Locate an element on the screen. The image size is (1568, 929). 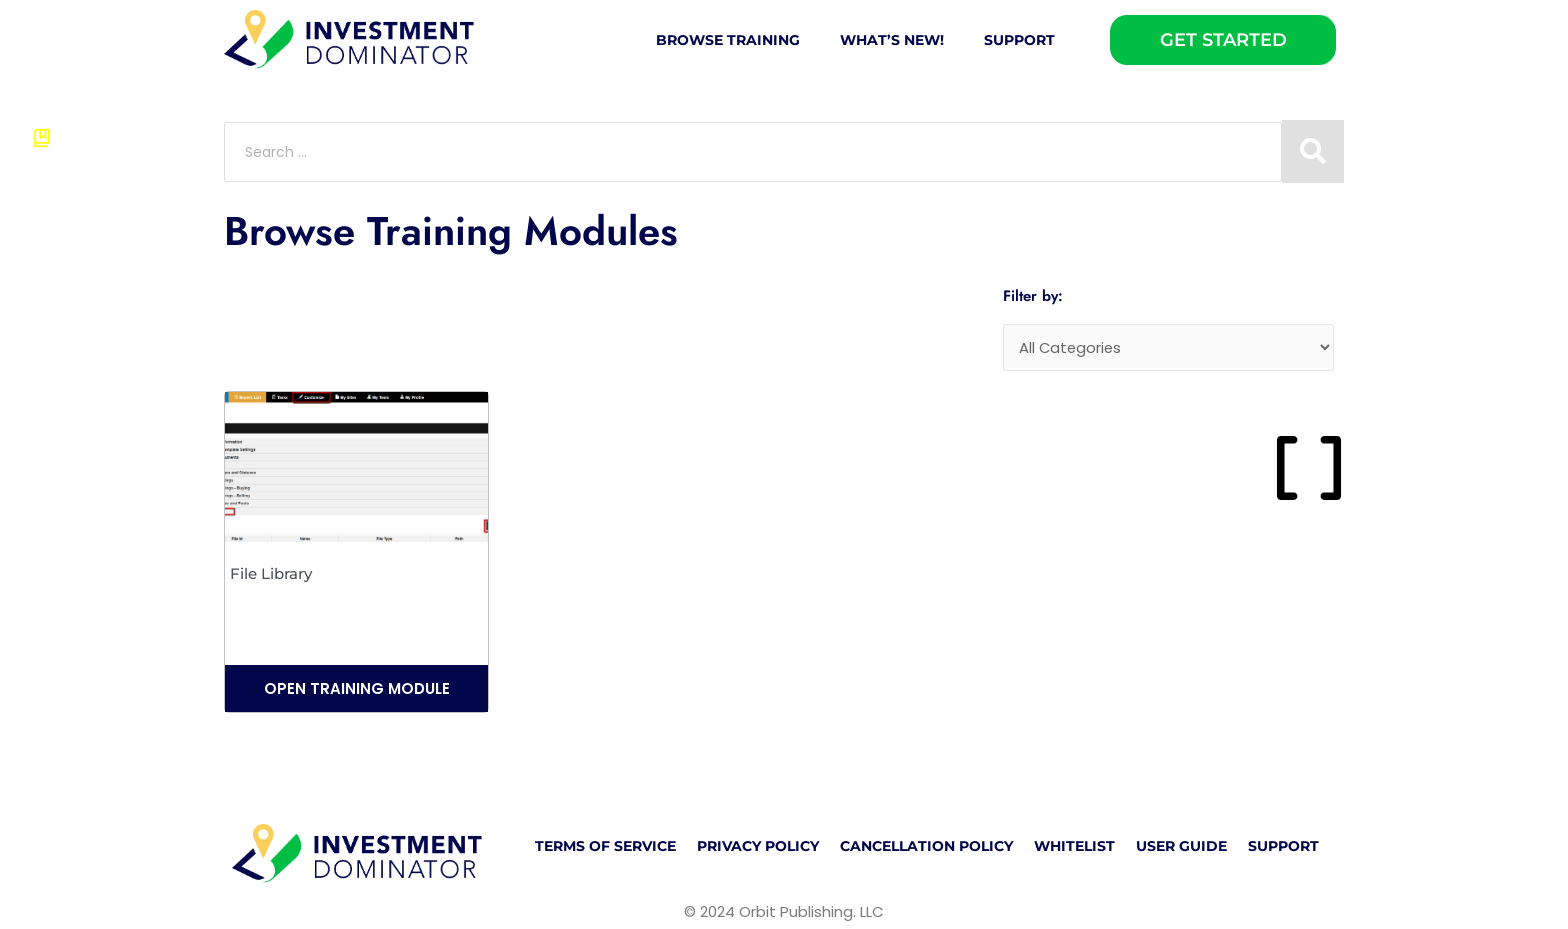
insert code or code block is located at coordinates (1309, 468).